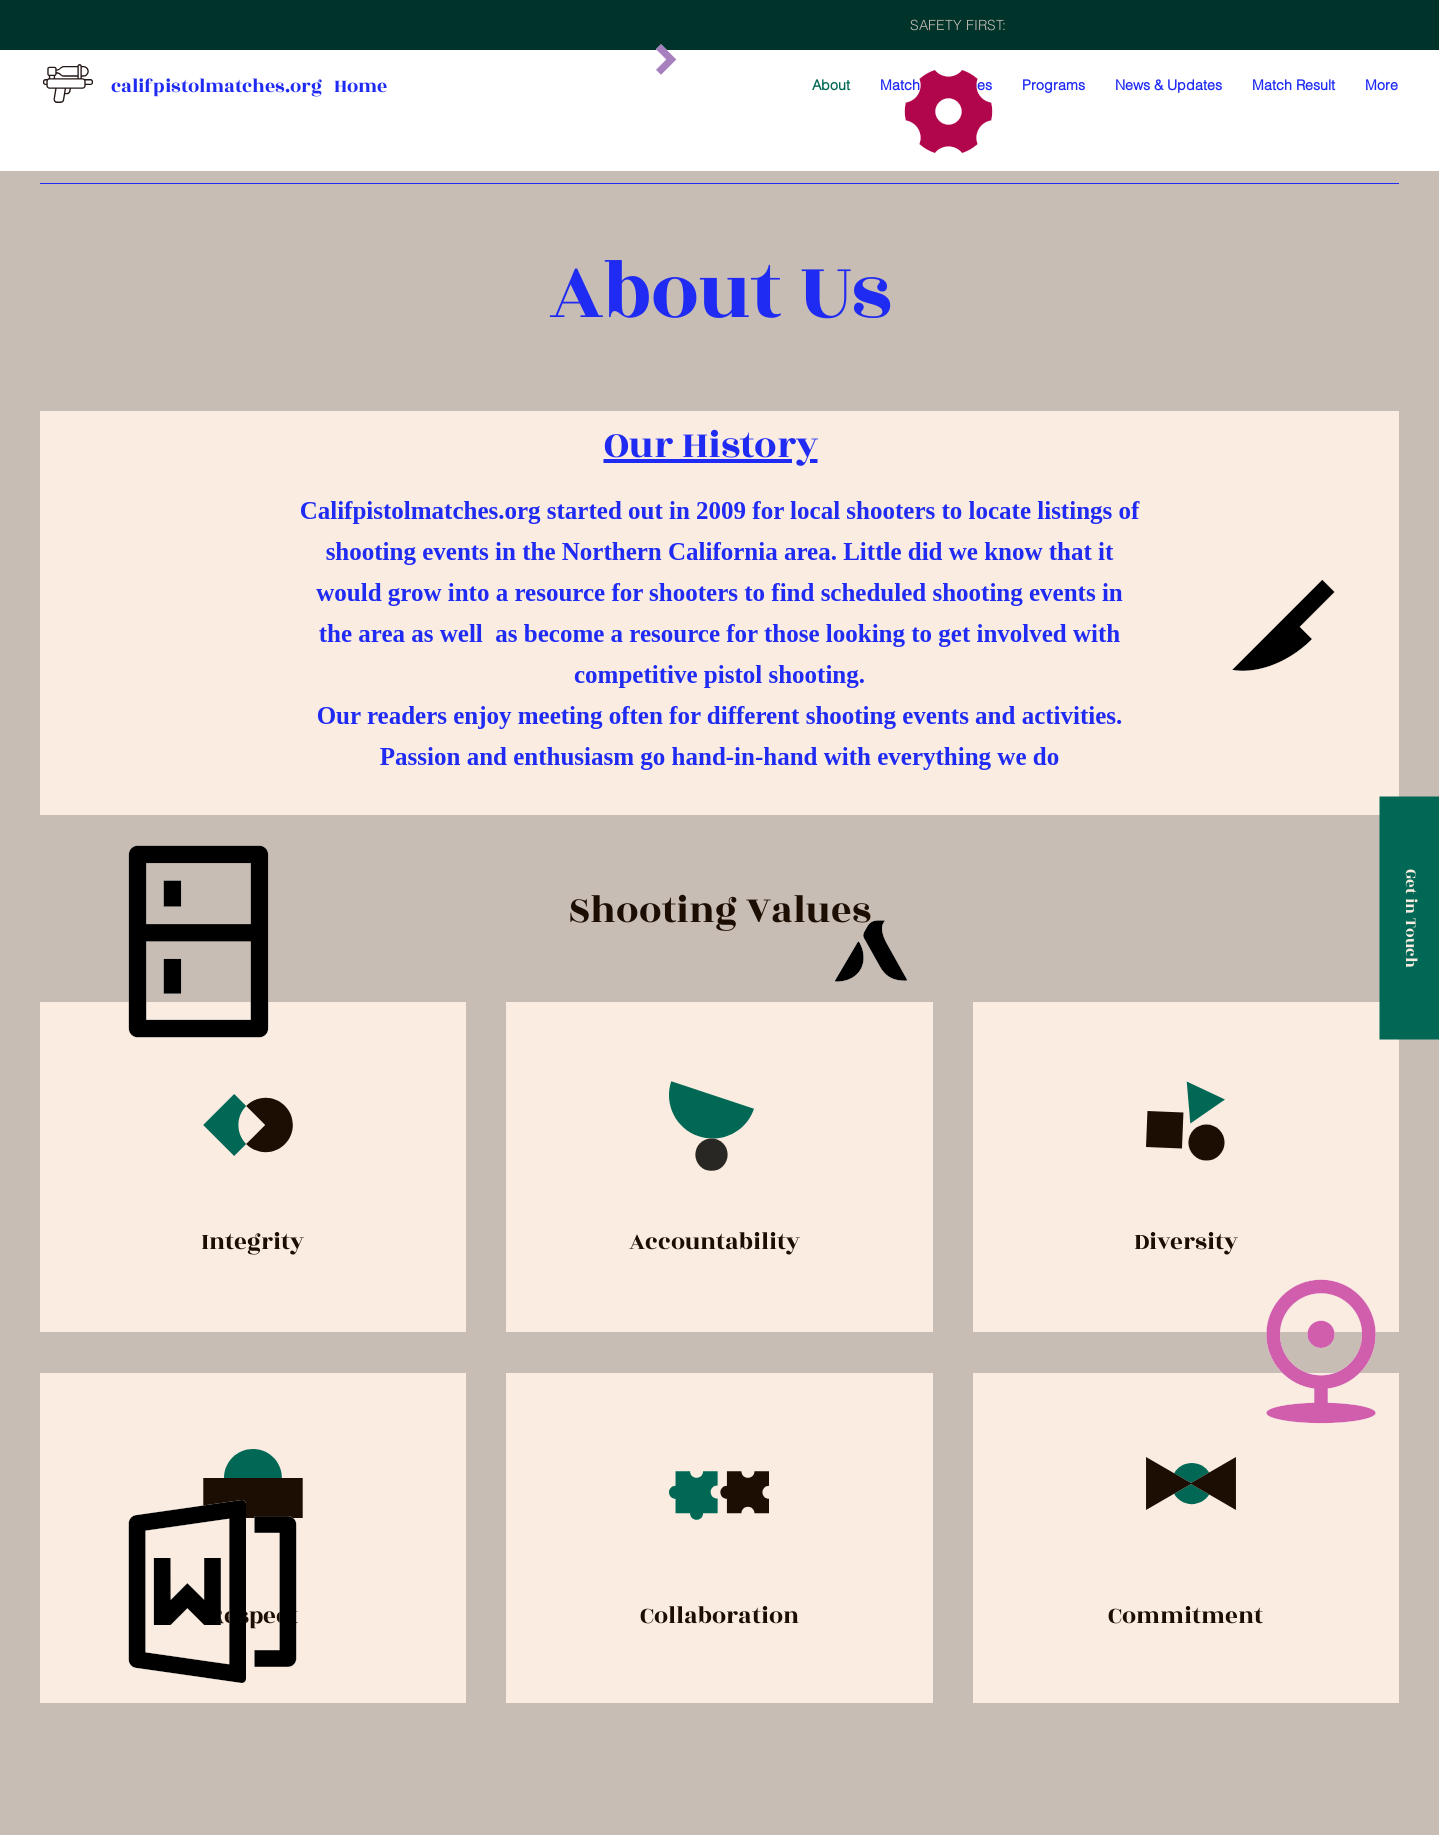 This screenshot has height=1835, width=1439. What do you see at coordinates (212, 1591) in the screenshot?
I see `open a Microsoft Word document` at bounding box center [212, 1591].